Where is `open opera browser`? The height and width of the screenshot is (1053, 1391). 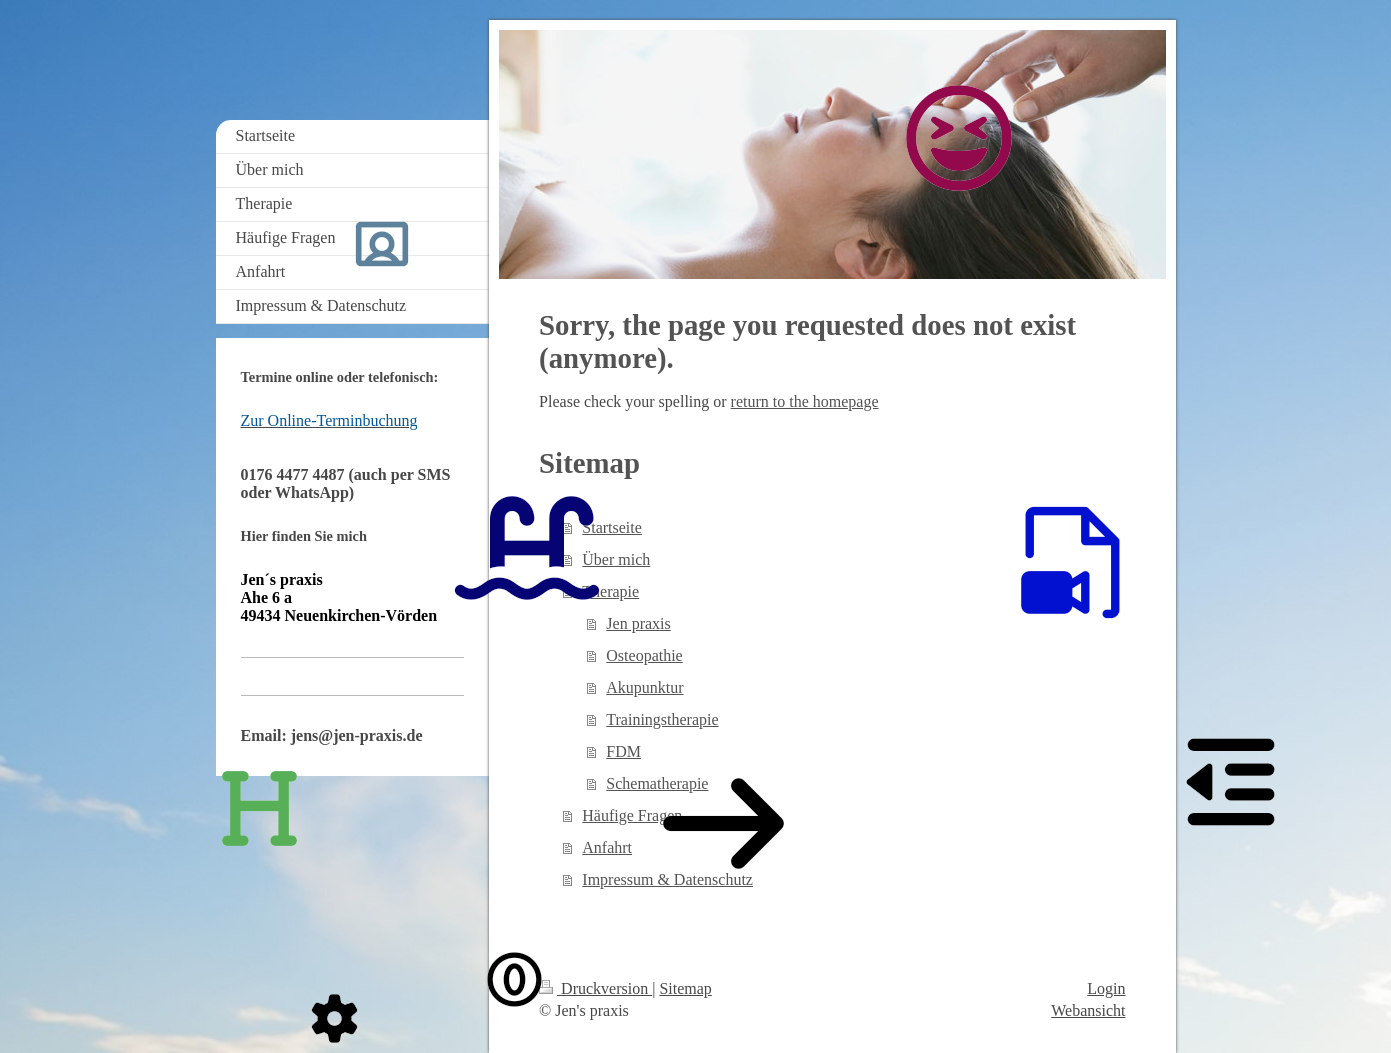
open opera browser is located at coordinates (514, 979).